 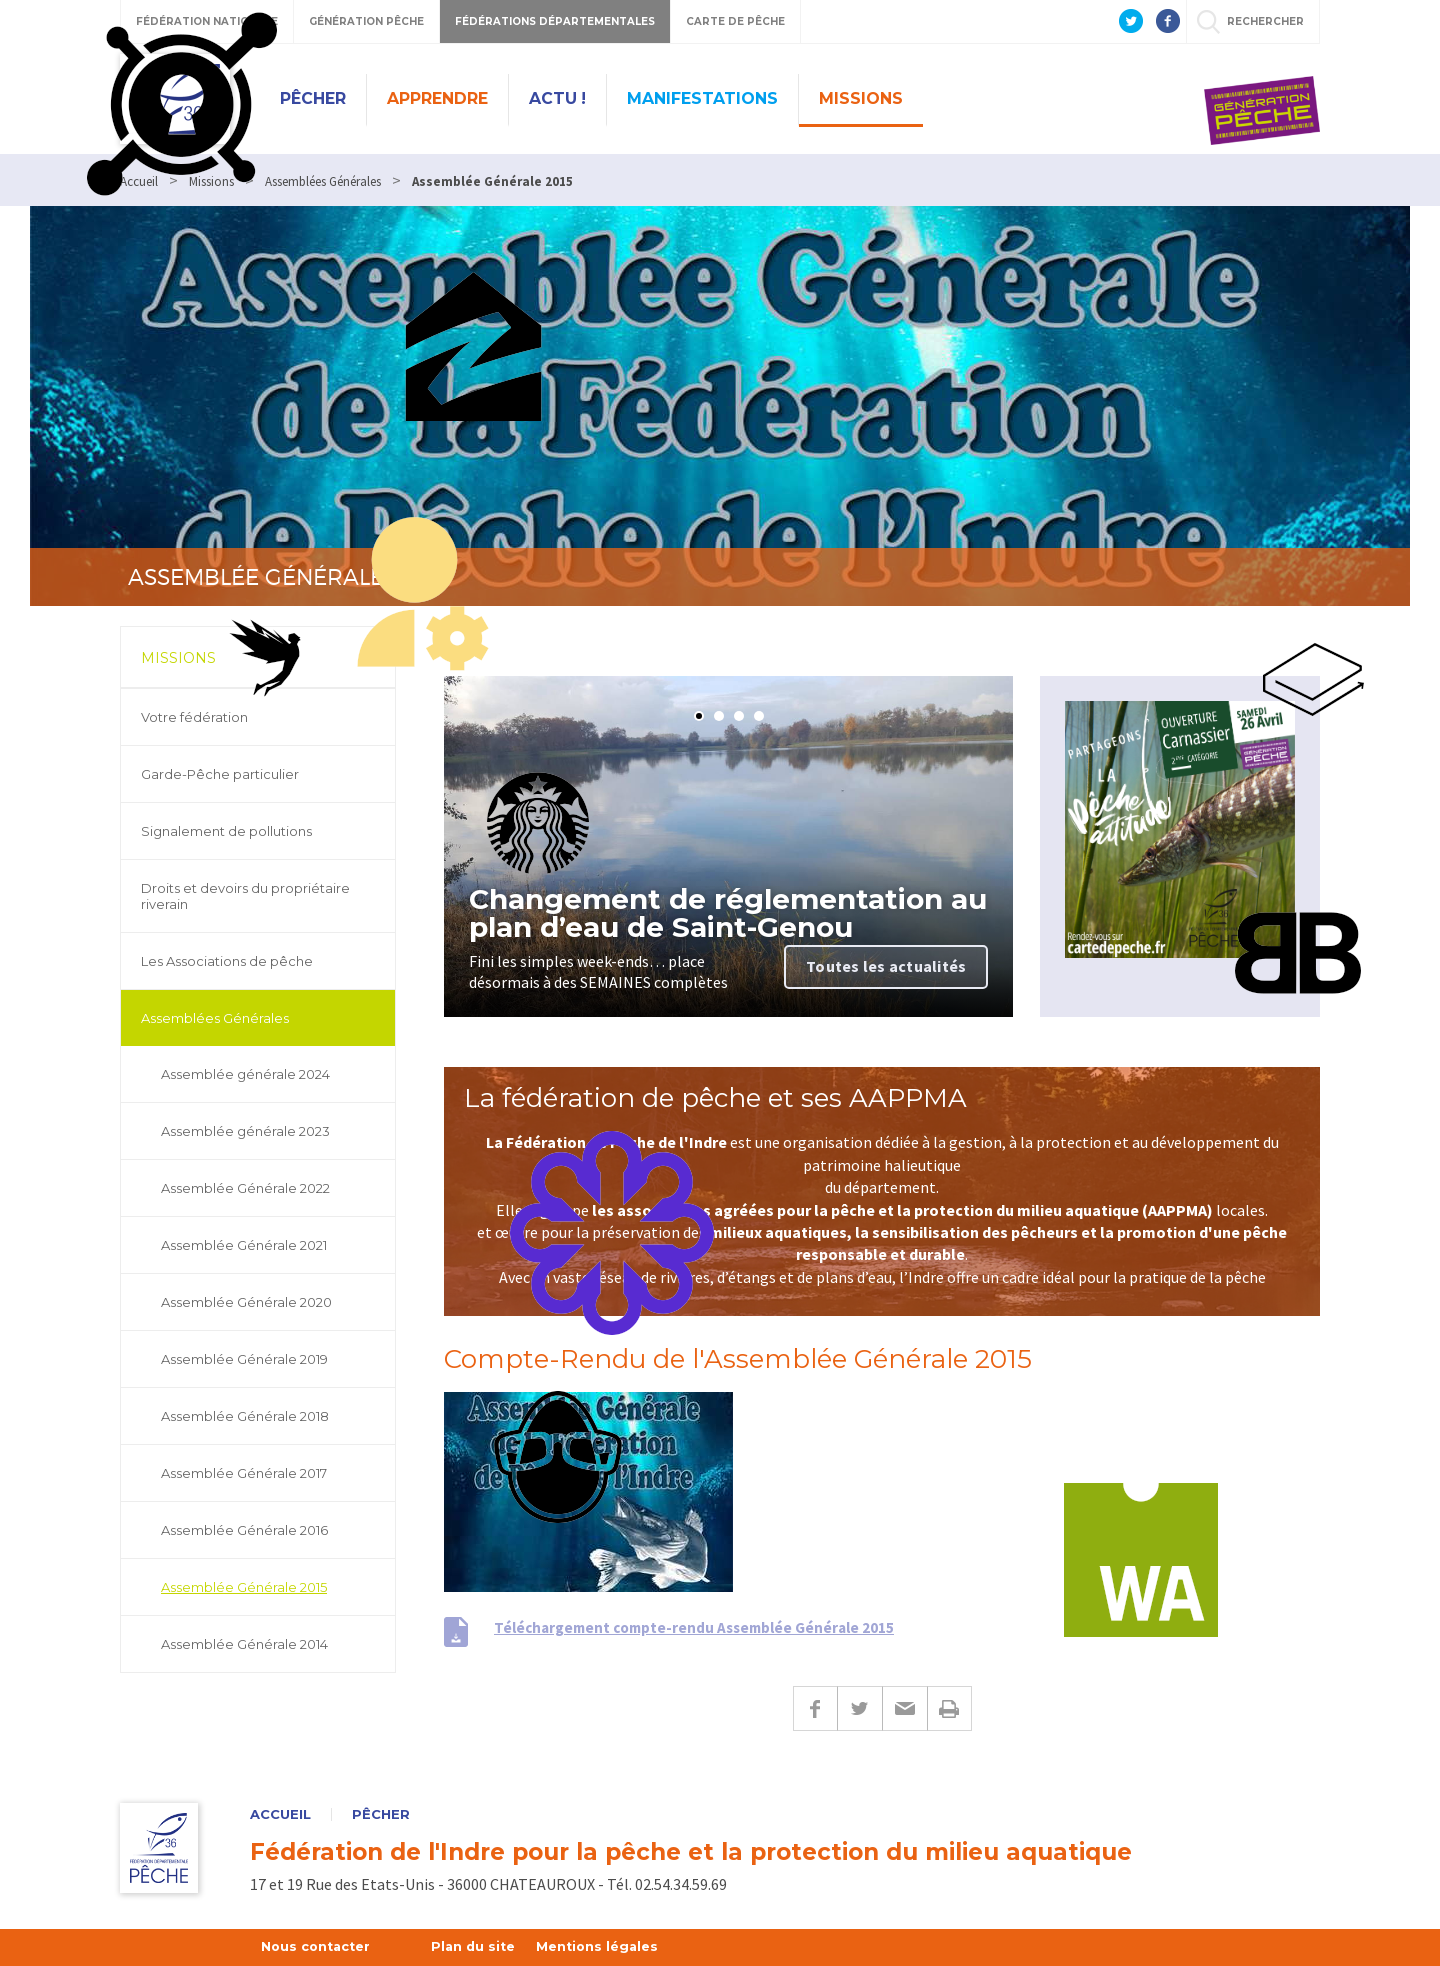 I want to click on NodeBB forum software logo, so click(x=1298, y=953).